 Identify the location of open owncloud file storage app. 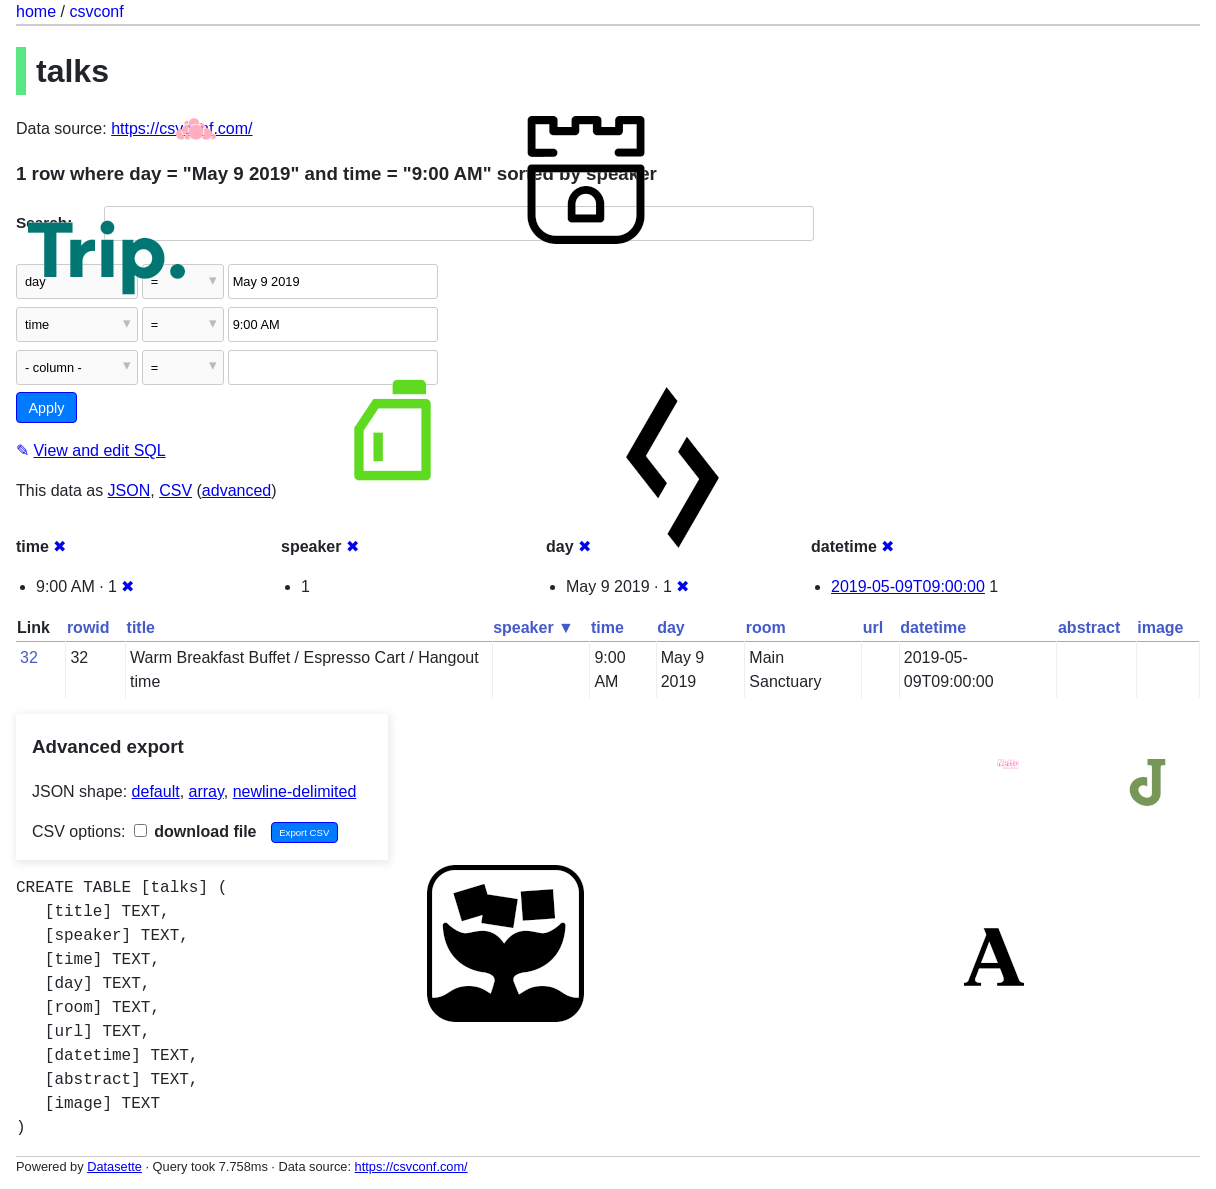
(196, 129).